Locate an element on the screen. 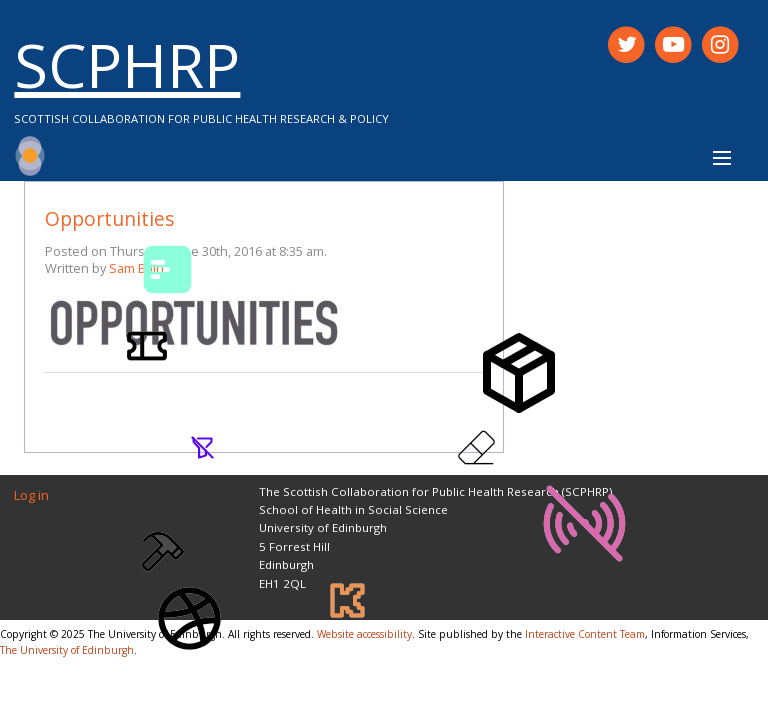 The image size is (768, 720). erase or delete content is located at coordinates (476, 447).